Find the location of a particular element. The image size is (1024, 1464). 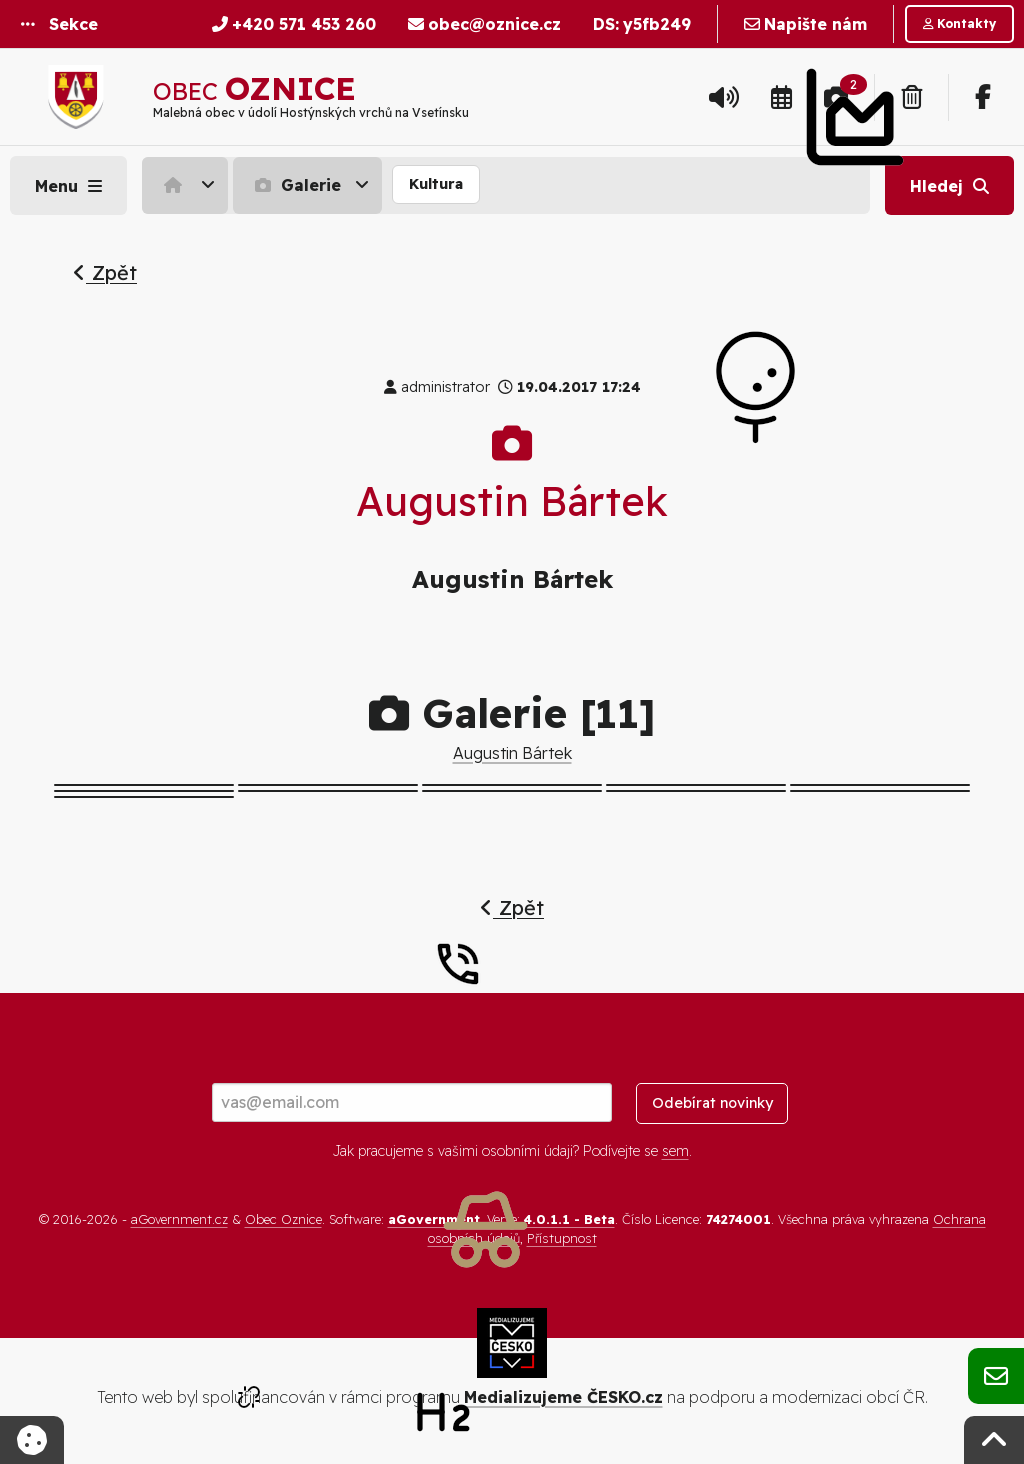

view area chart analytics is located at coordinates (855, 117).